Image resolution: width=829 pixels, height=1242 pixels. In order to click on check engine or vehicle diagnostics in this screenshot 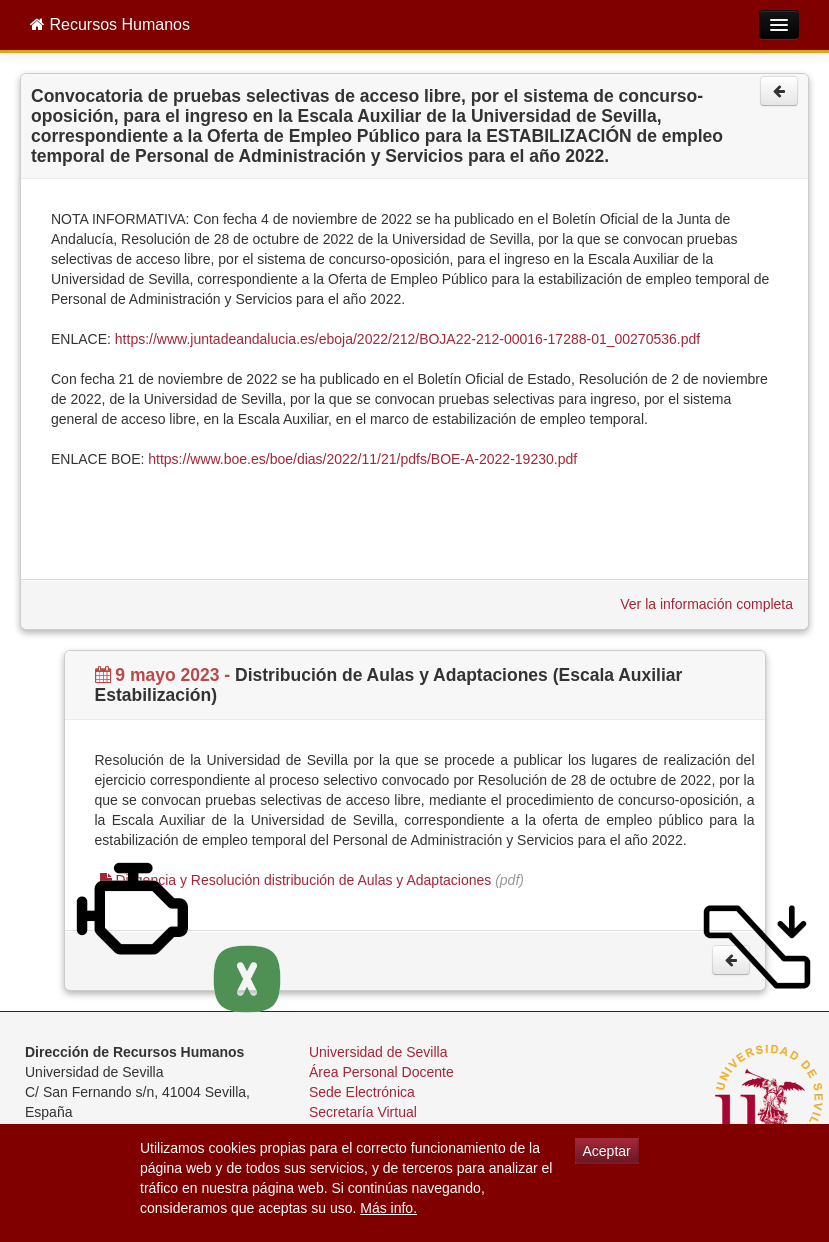, I will do `click(131, 910)`.